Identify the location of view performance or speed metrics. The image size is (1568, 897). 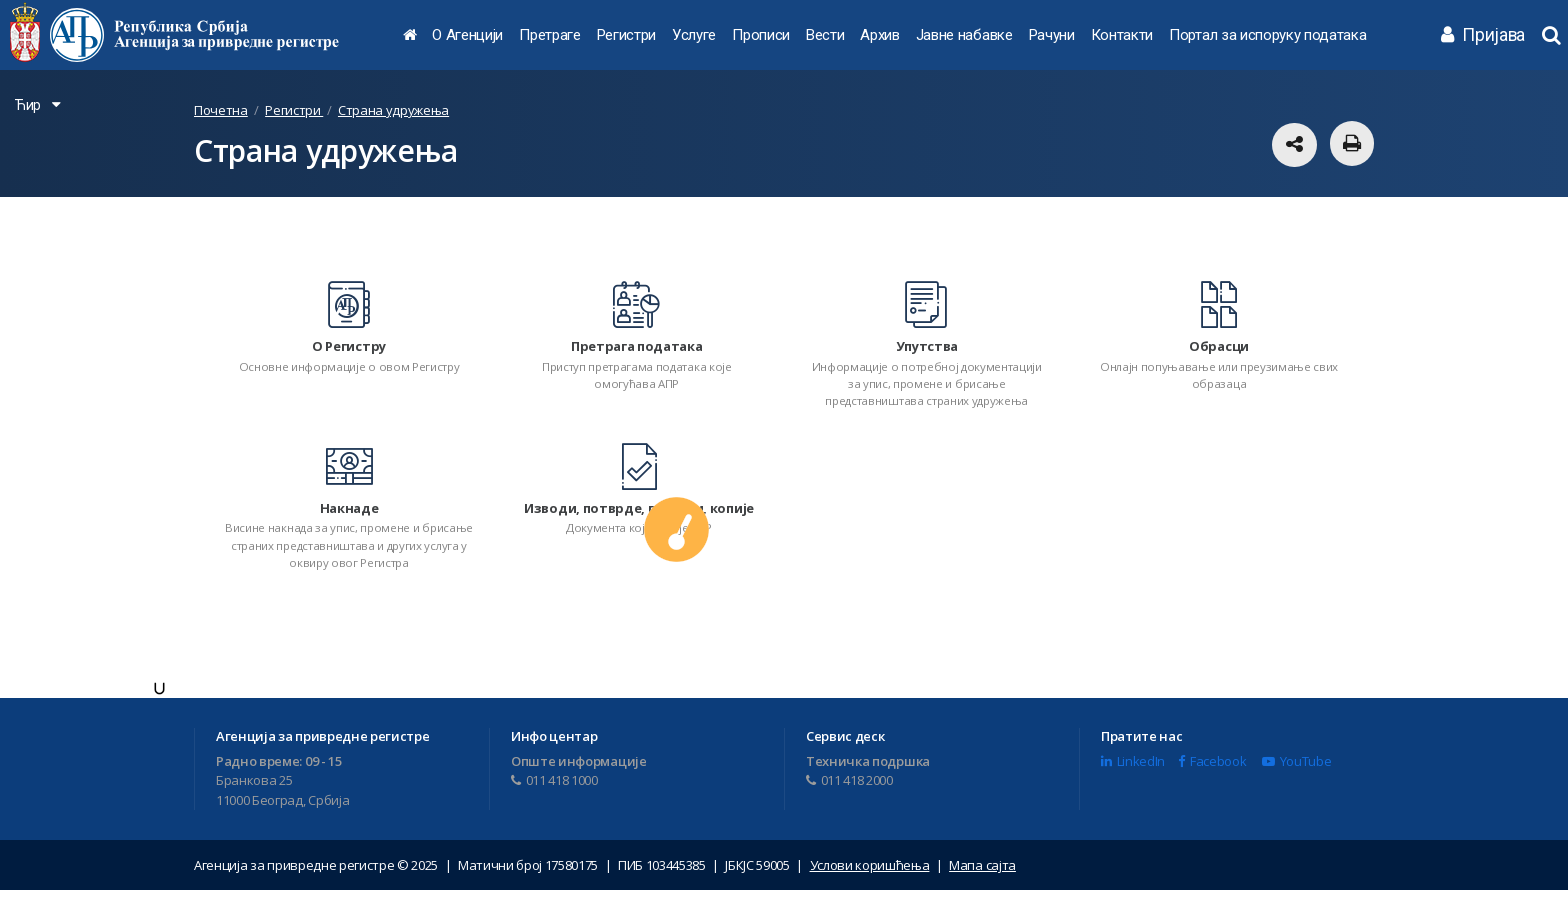
(676, 529).